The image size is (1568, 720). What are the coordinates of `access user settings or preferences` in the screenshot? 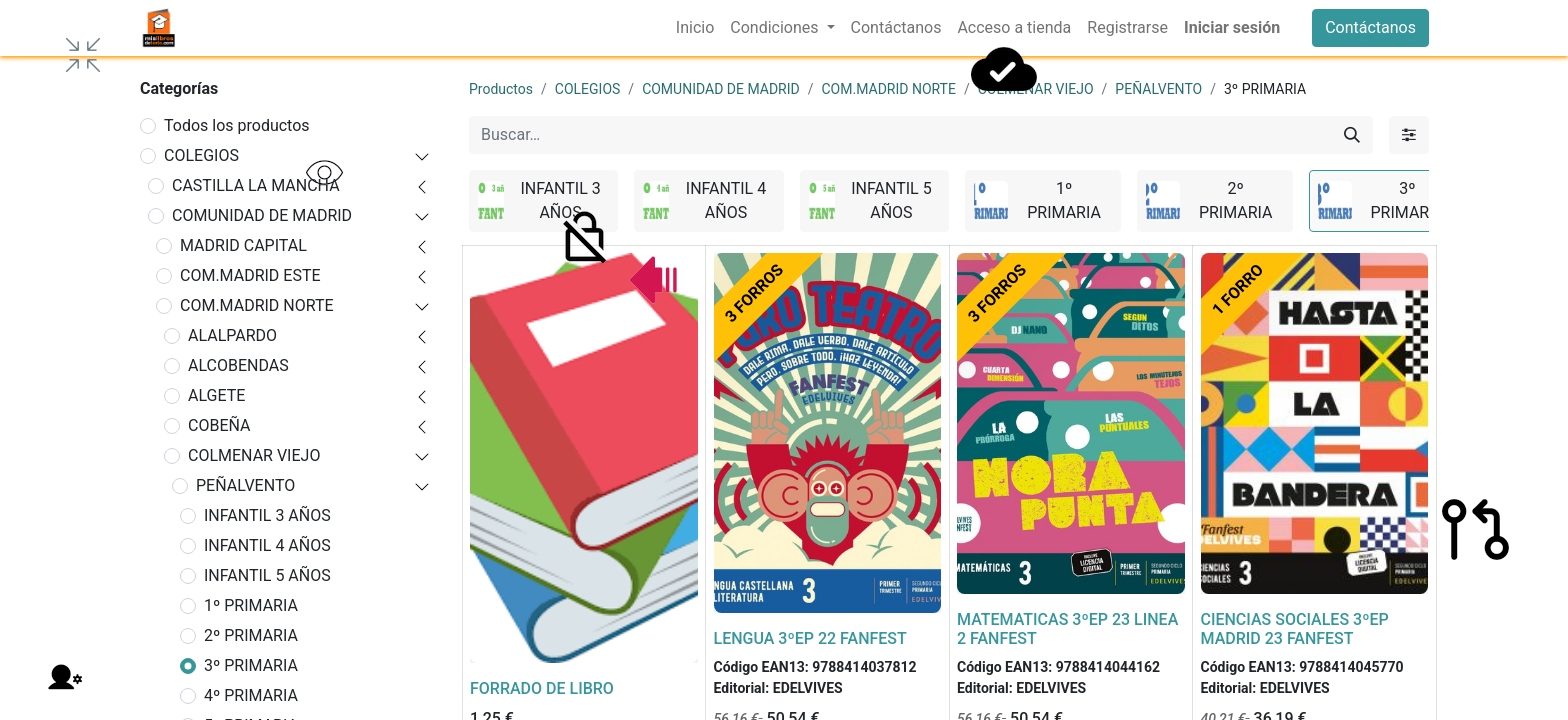 It's located at (64, 678).